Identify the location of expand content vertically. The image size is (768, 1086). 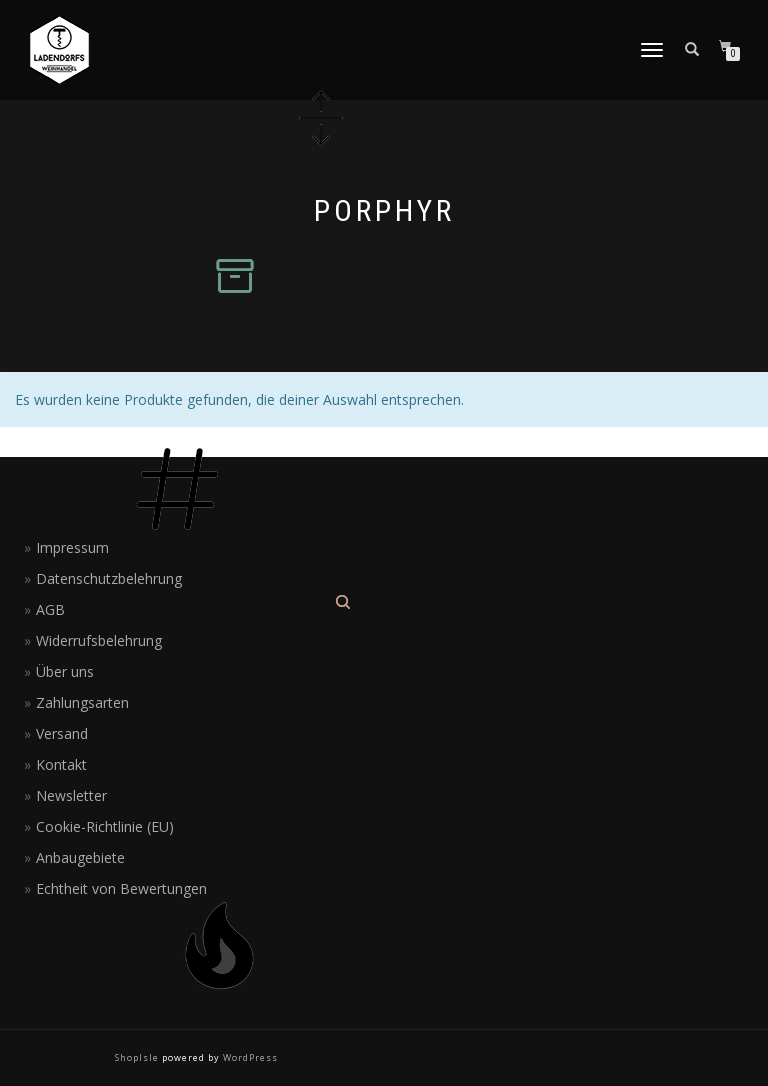
(321, 118).